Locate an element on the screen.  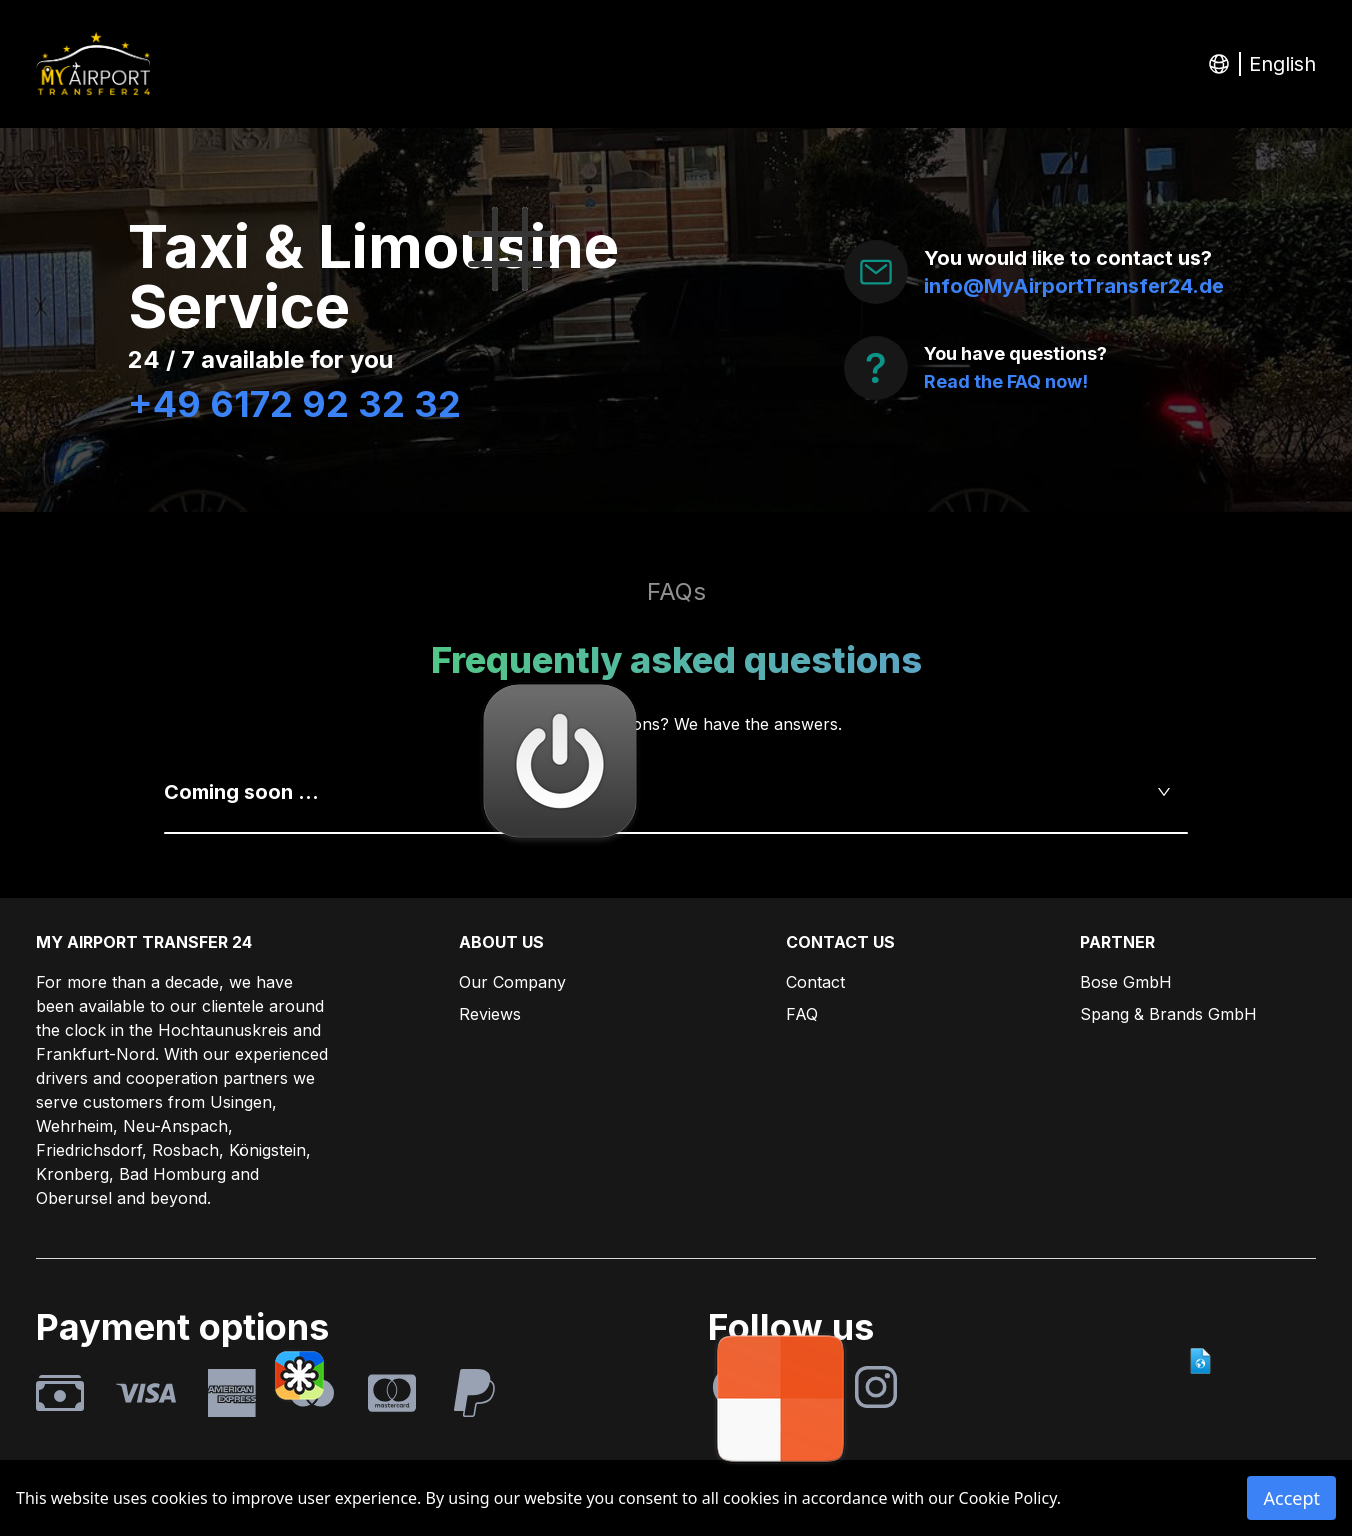
open sudoku puzzle game is located at coordinates (510, 249).